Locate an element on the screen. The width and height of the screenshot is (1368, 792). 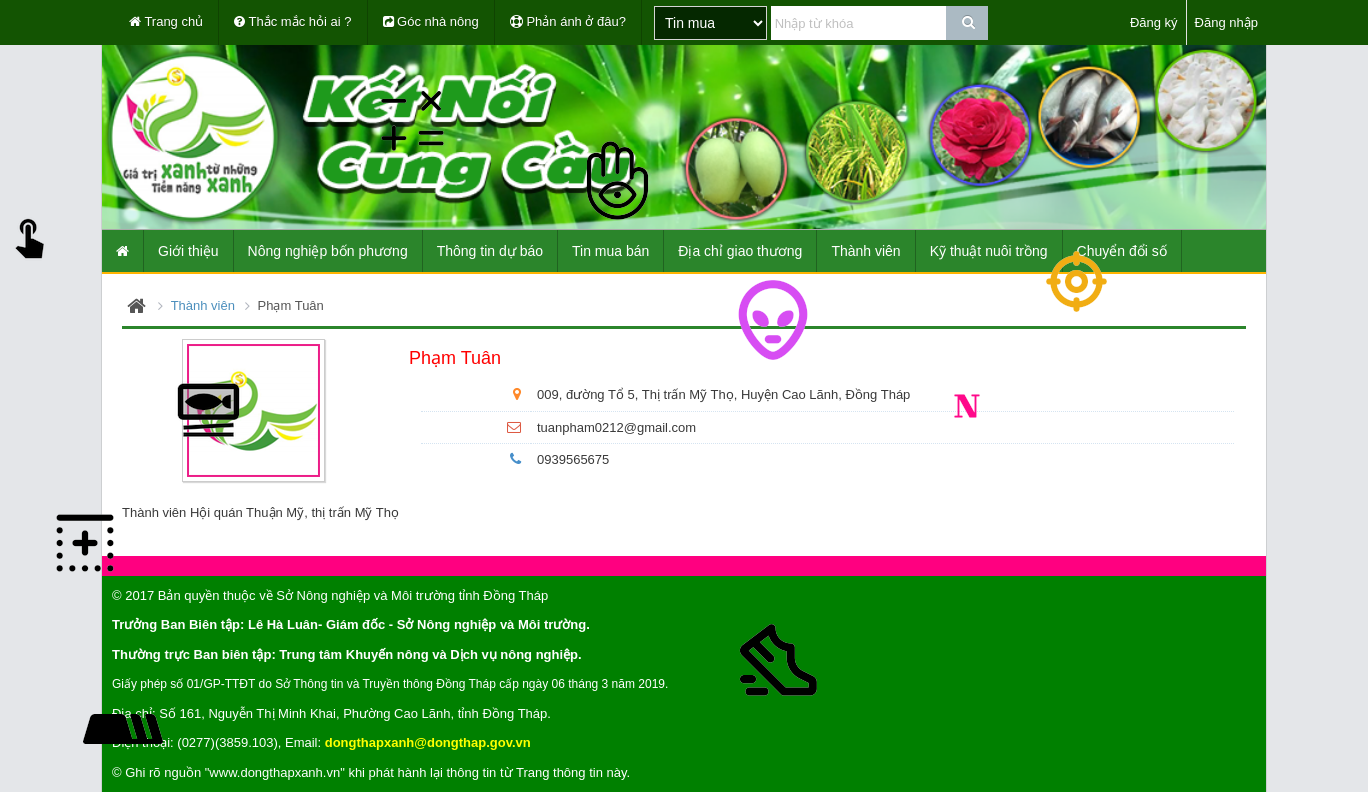
open calculator or math tools is located at coordinates (412, 119).